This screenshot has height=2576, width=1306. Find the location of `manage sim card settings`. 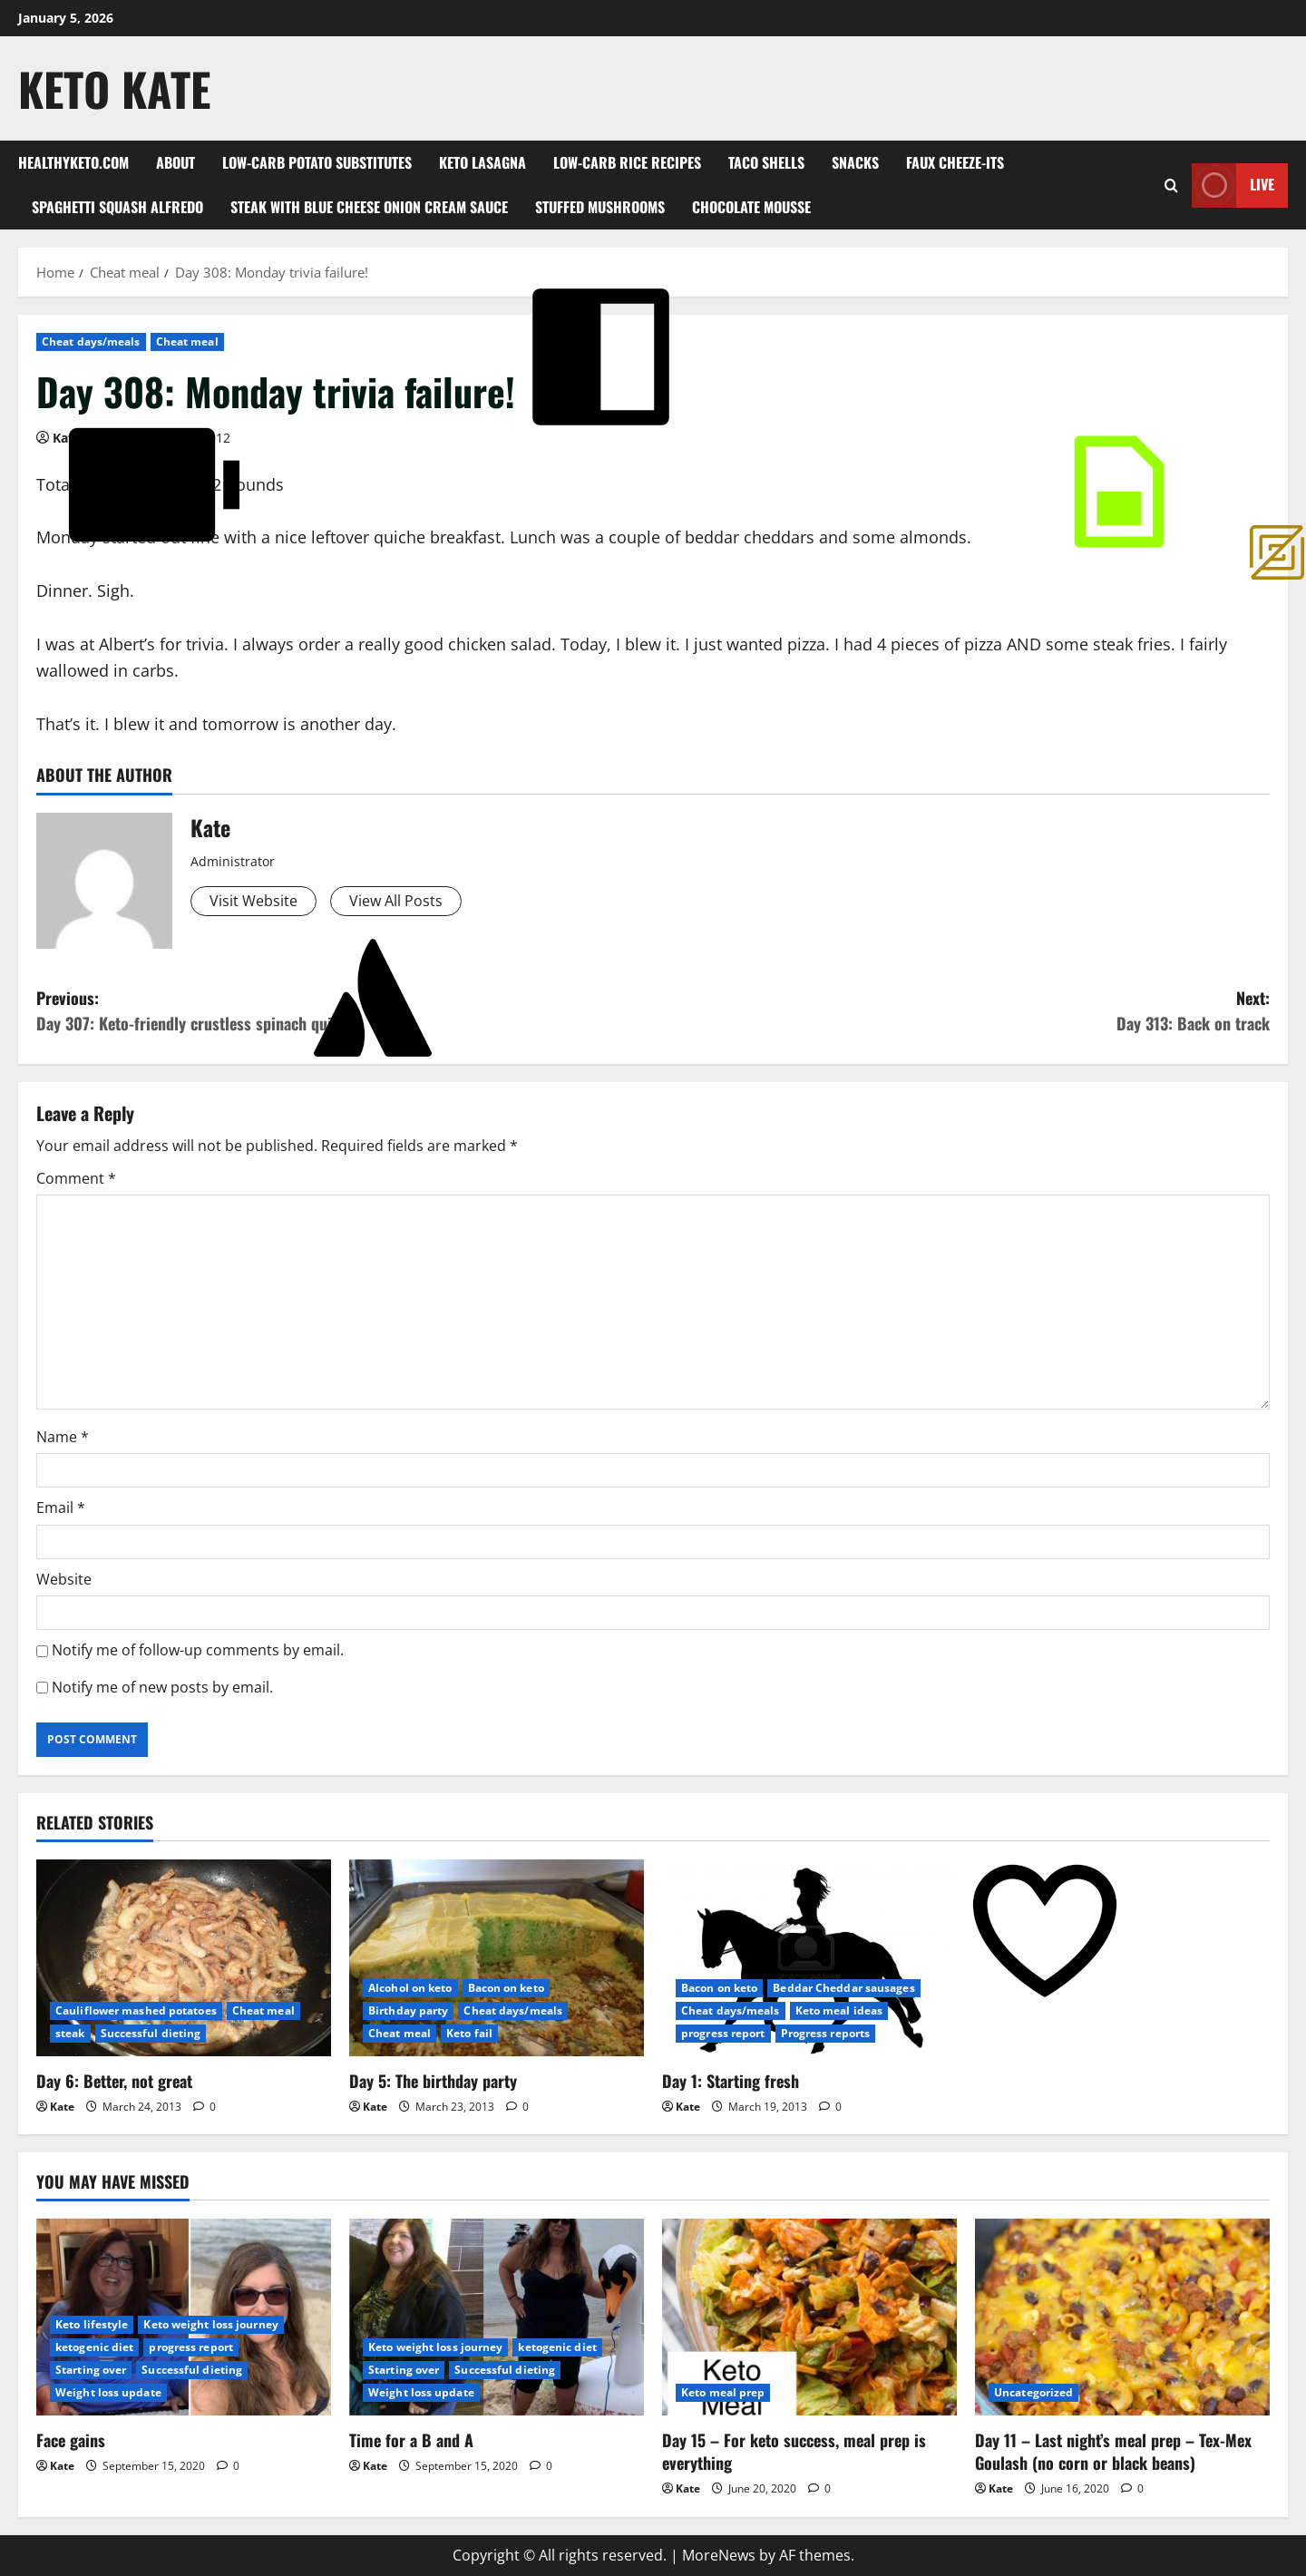

manage sim card settings is located at coordinates (1119, 492).